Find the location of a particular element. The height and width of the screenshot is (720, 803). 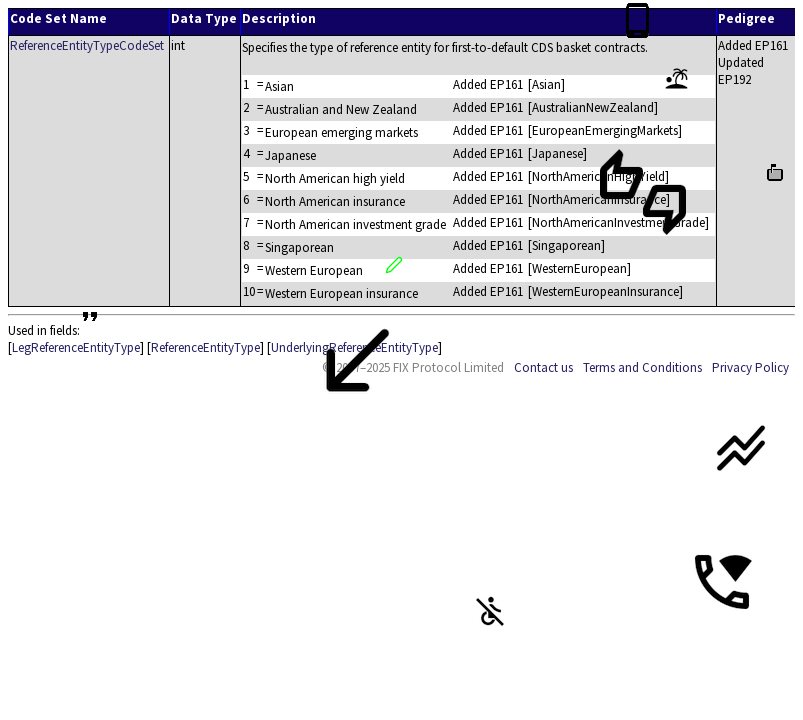

insert a block quote is located at coordinates (89, 316).